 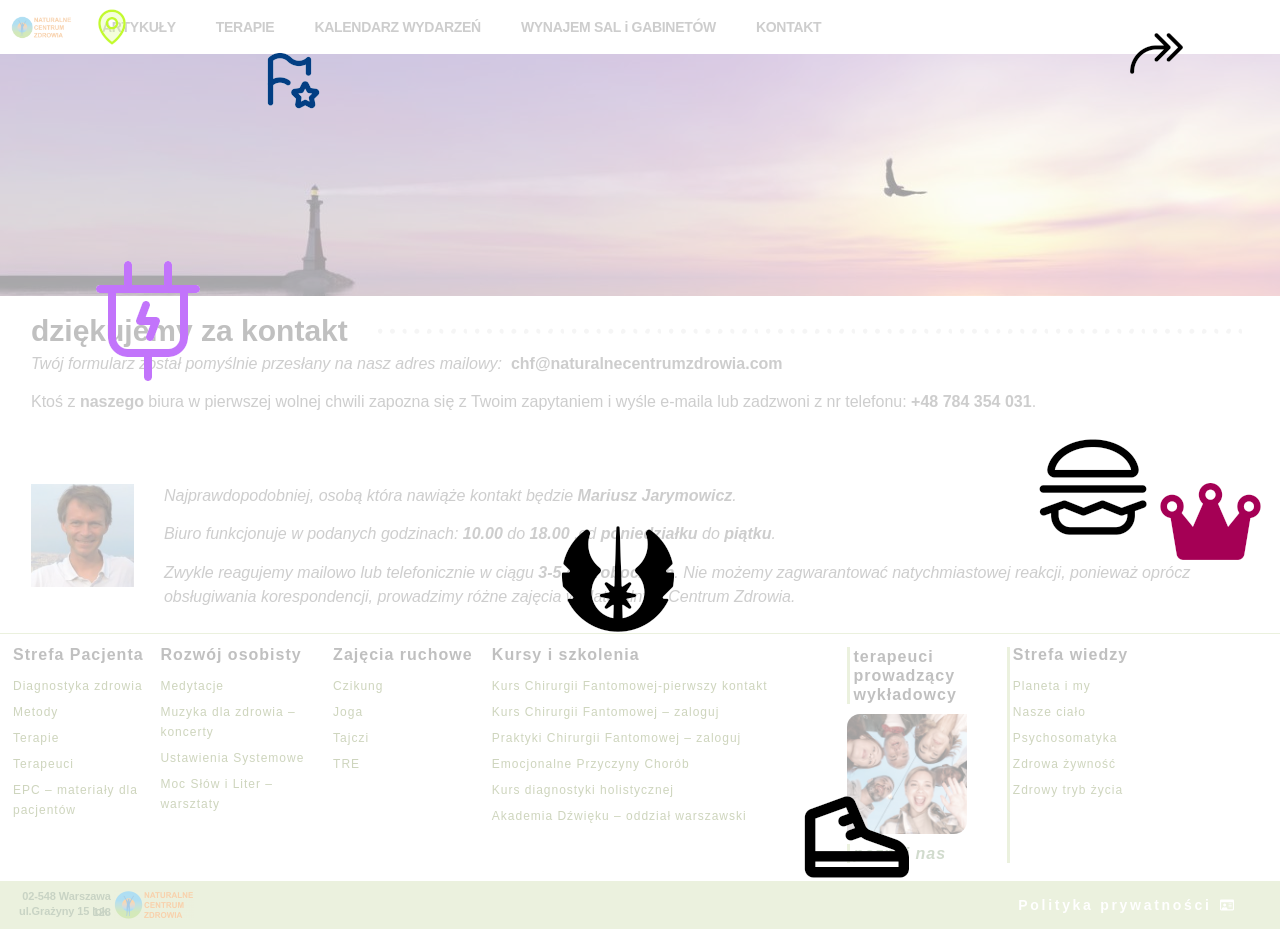 What do you see at coordinates (618, 579) in the screenshot?
I see `indicates Jedi Order affiliation or Star Wars themed content` at bounding box center [618, 579].